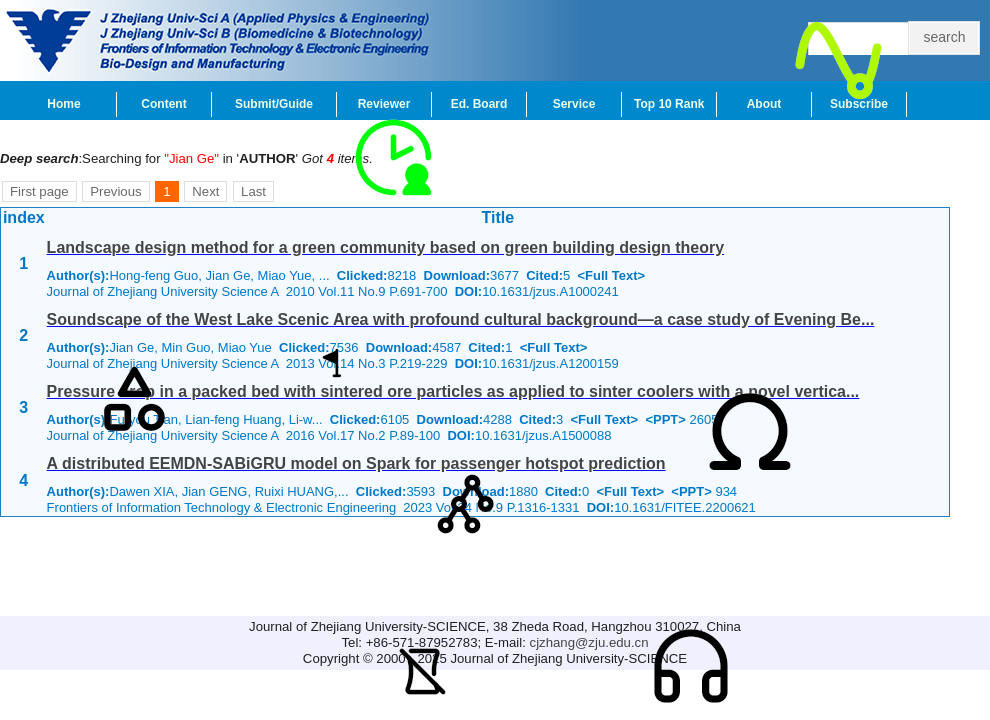 This screenshot has width=990, height=720. I want to click on listen to audio or music, so click(691, 666).